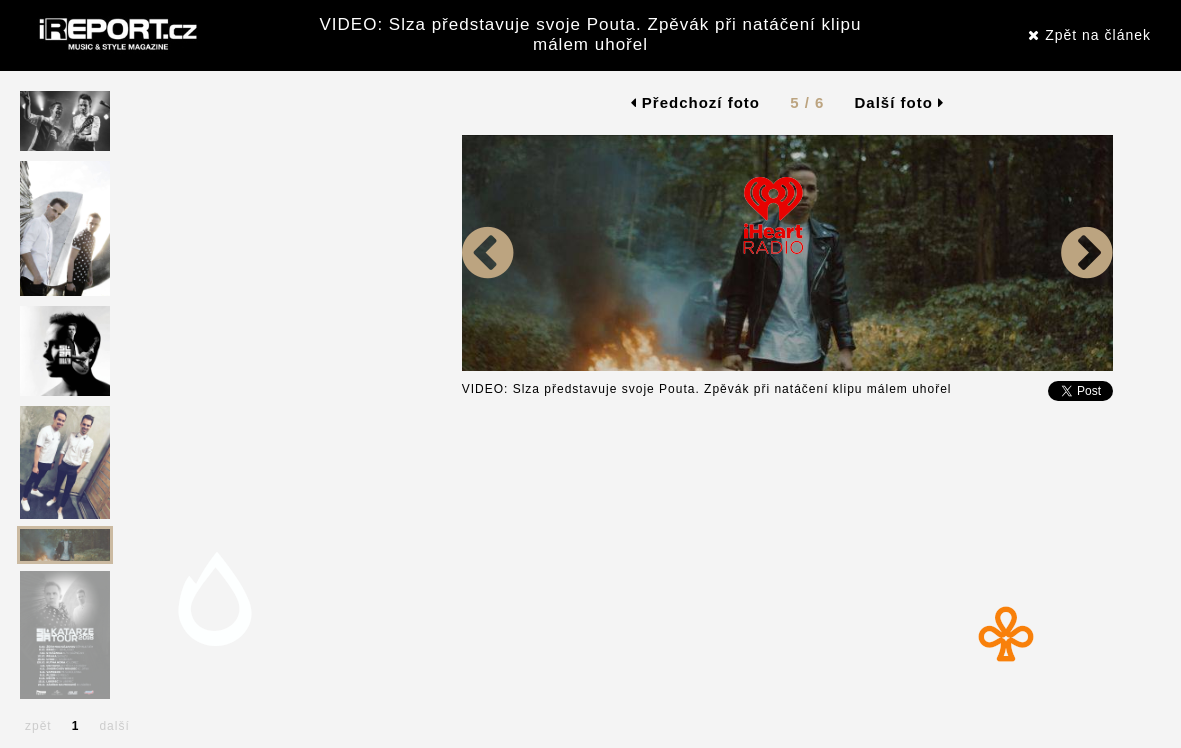 The image size is (1181, 748). Describe the element at coordinates (1006, 634) in the screenshot. I see `represents the clubs suit in a card or poker game` at that location.